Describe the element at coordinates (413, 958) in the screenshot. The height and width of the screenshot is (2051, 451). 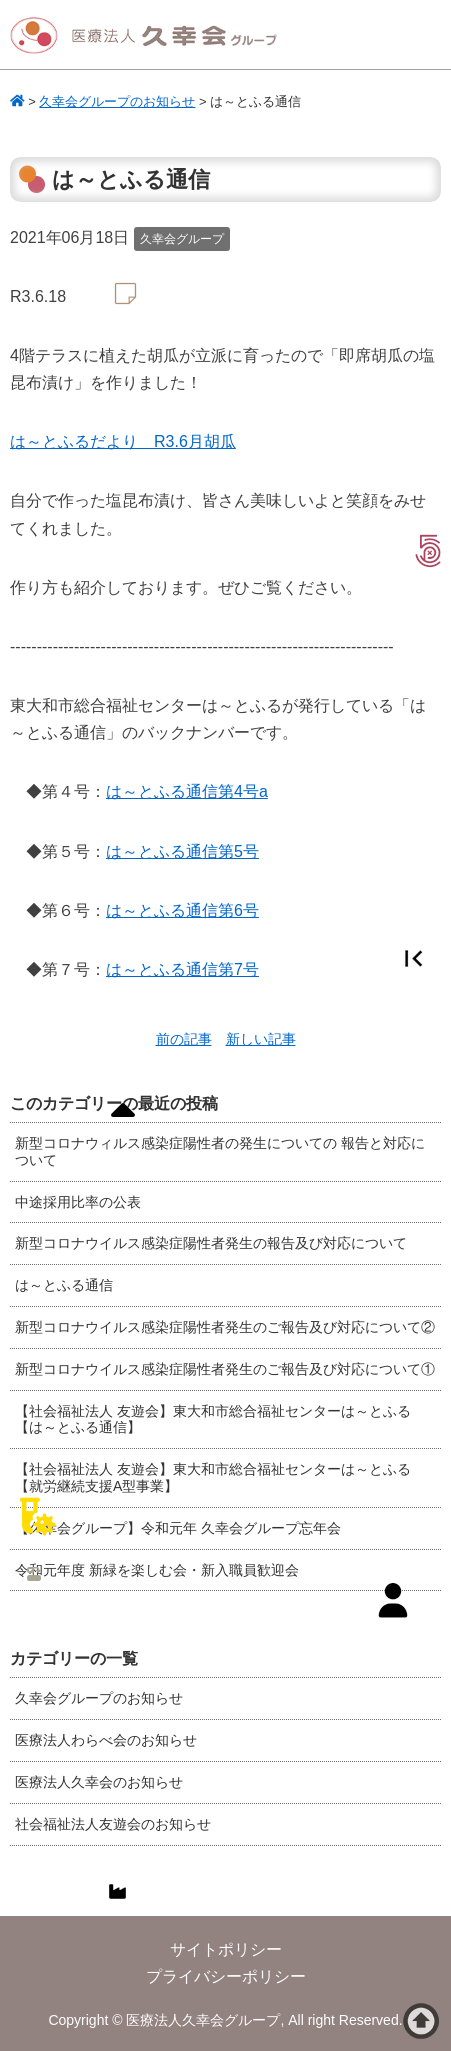
I see `go to first page` at that location.